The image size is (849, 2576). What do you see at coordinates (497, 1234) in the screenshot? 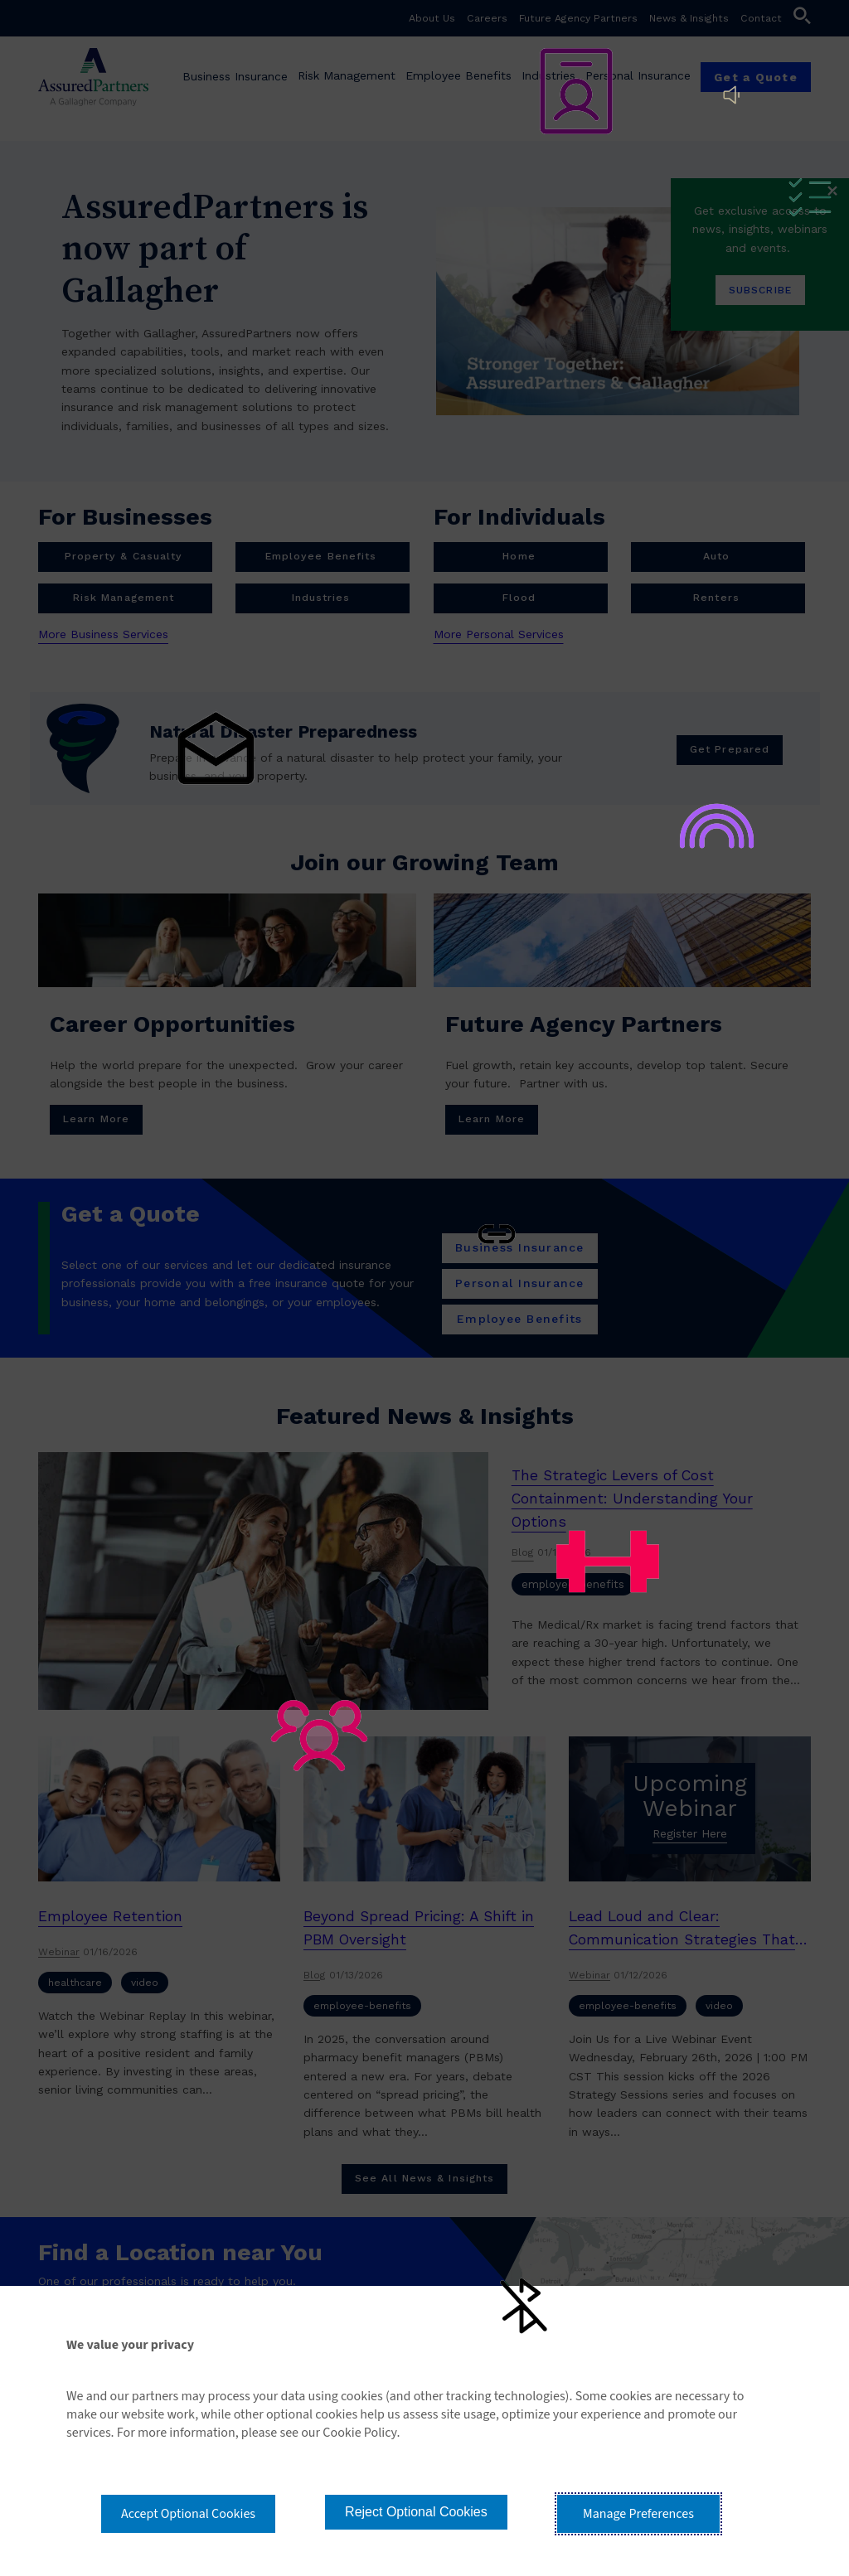
I see `copy or share a link` at bounding box center [497, 1234].